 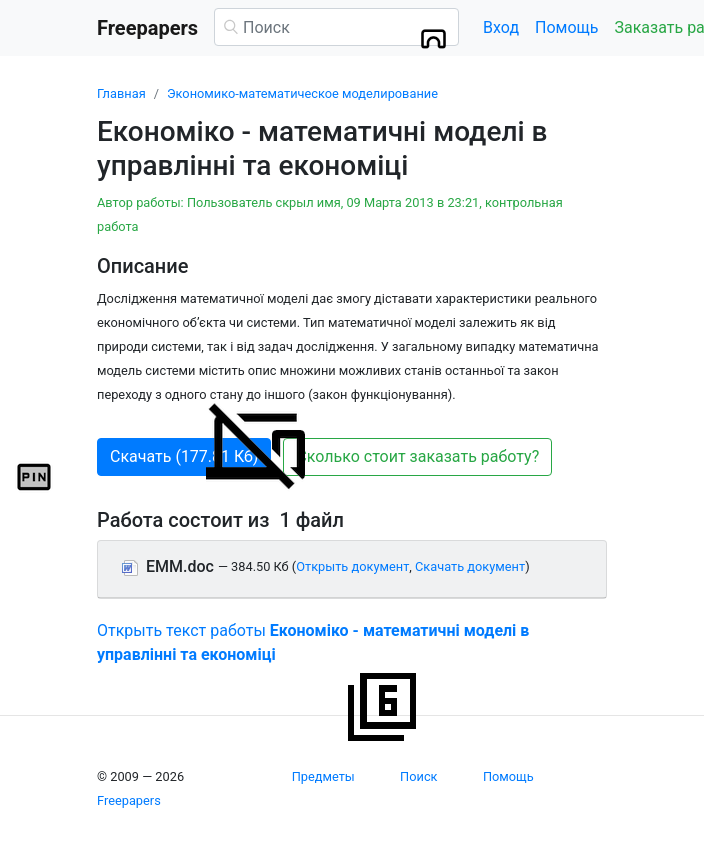 I want to click on device connection unavailable or disabled, so click(x=255, y=446).